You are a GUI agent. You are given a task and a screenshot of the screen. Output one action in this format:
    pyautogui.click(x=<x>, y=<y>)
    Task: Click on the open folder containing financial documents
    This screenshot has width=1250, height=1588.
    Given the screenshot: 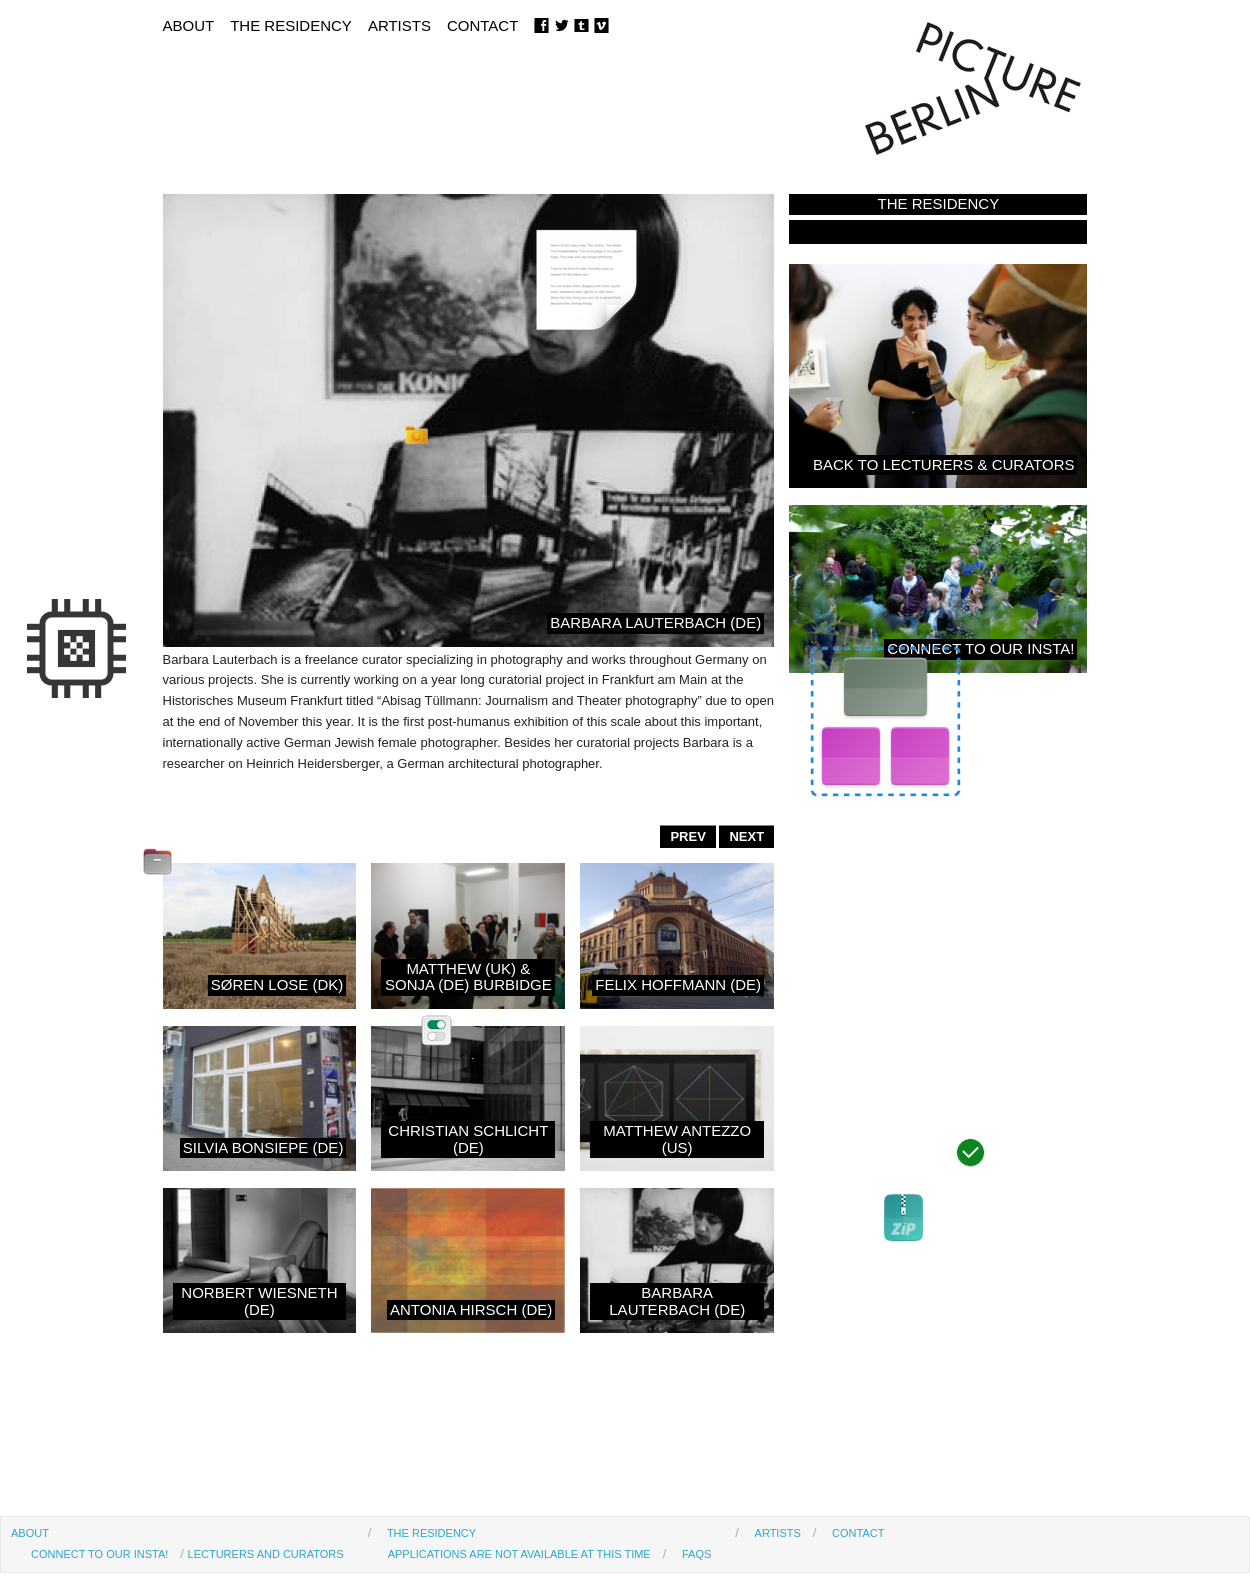 What is the action you would take?
    pyautogui.click(x=416, y=435)
    